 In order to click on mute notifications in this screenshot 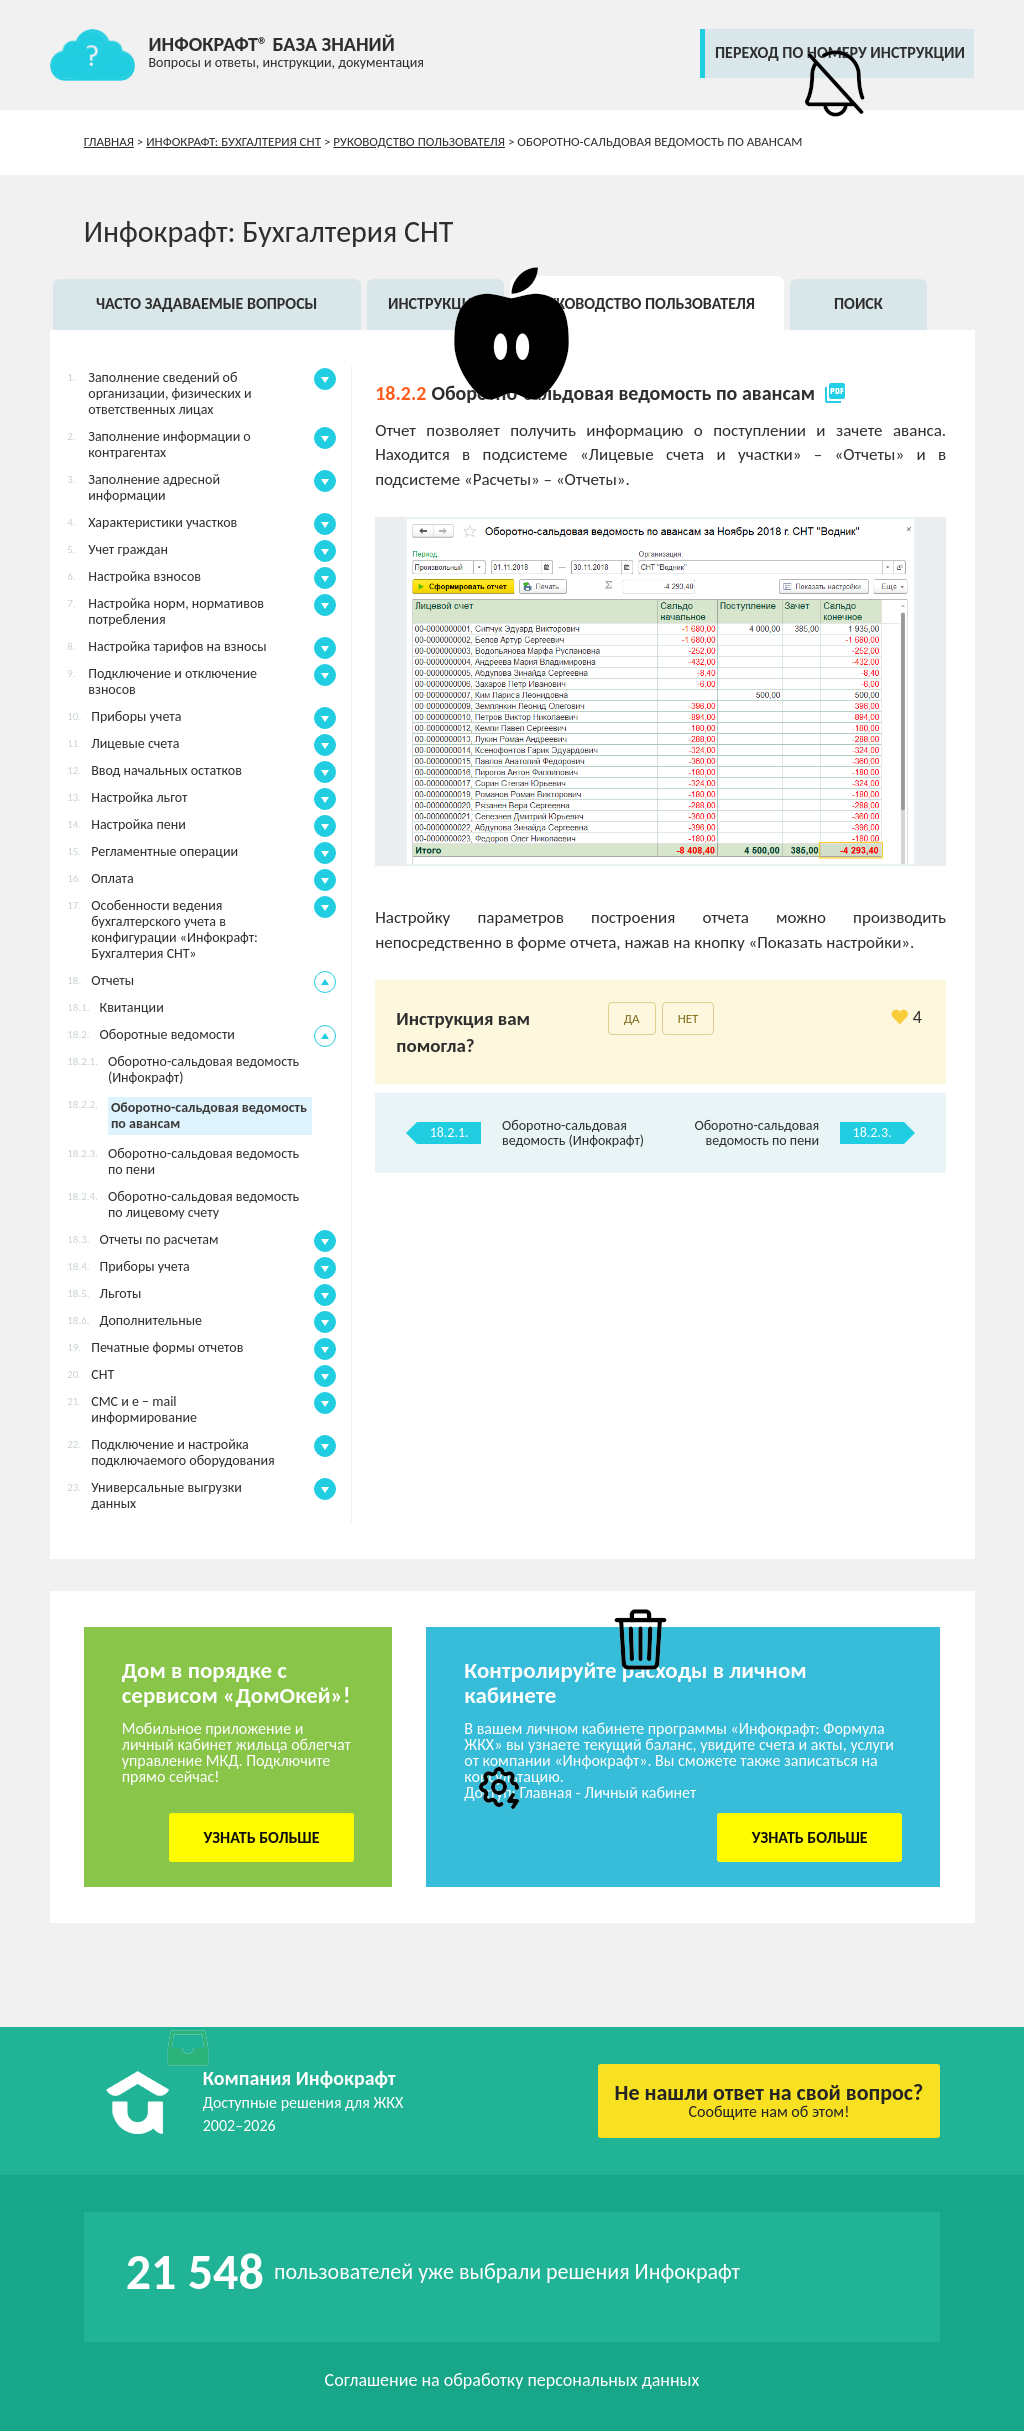, I will do `click(835, 83)`.